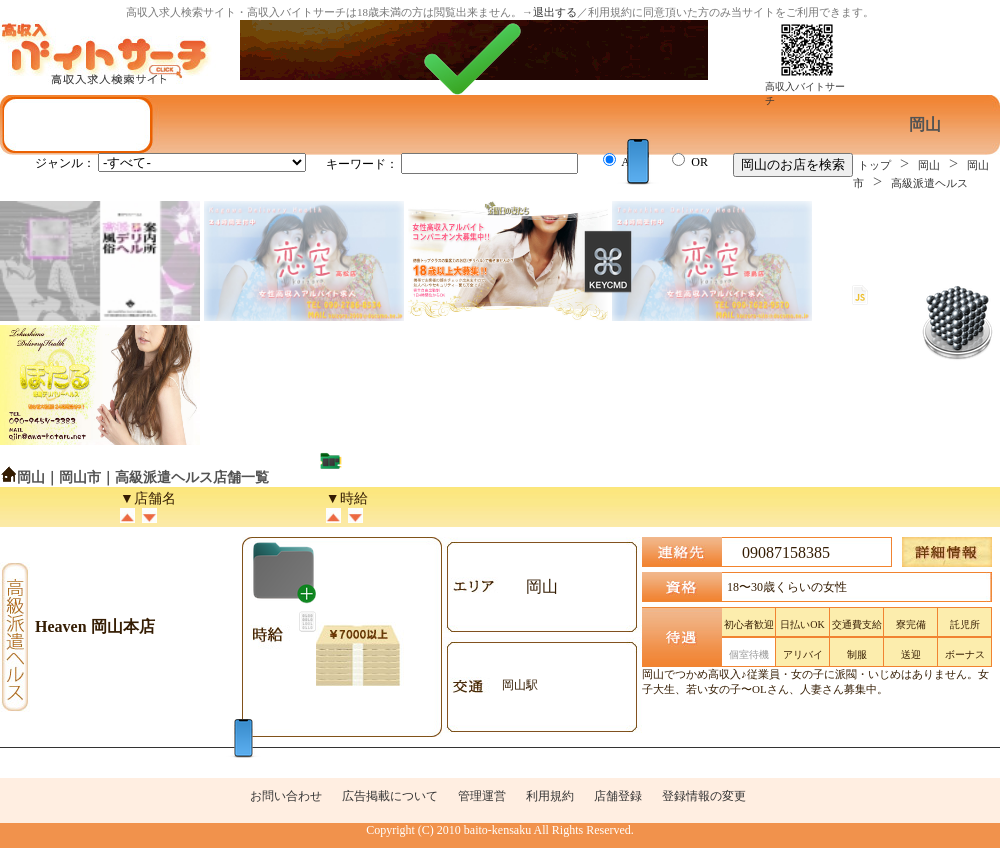 Image resolution: width=1000 pixels, height=858 pixels. Describe the element at coordinates (283, 570) in the screenshot. I see `create a new folder` at that location.